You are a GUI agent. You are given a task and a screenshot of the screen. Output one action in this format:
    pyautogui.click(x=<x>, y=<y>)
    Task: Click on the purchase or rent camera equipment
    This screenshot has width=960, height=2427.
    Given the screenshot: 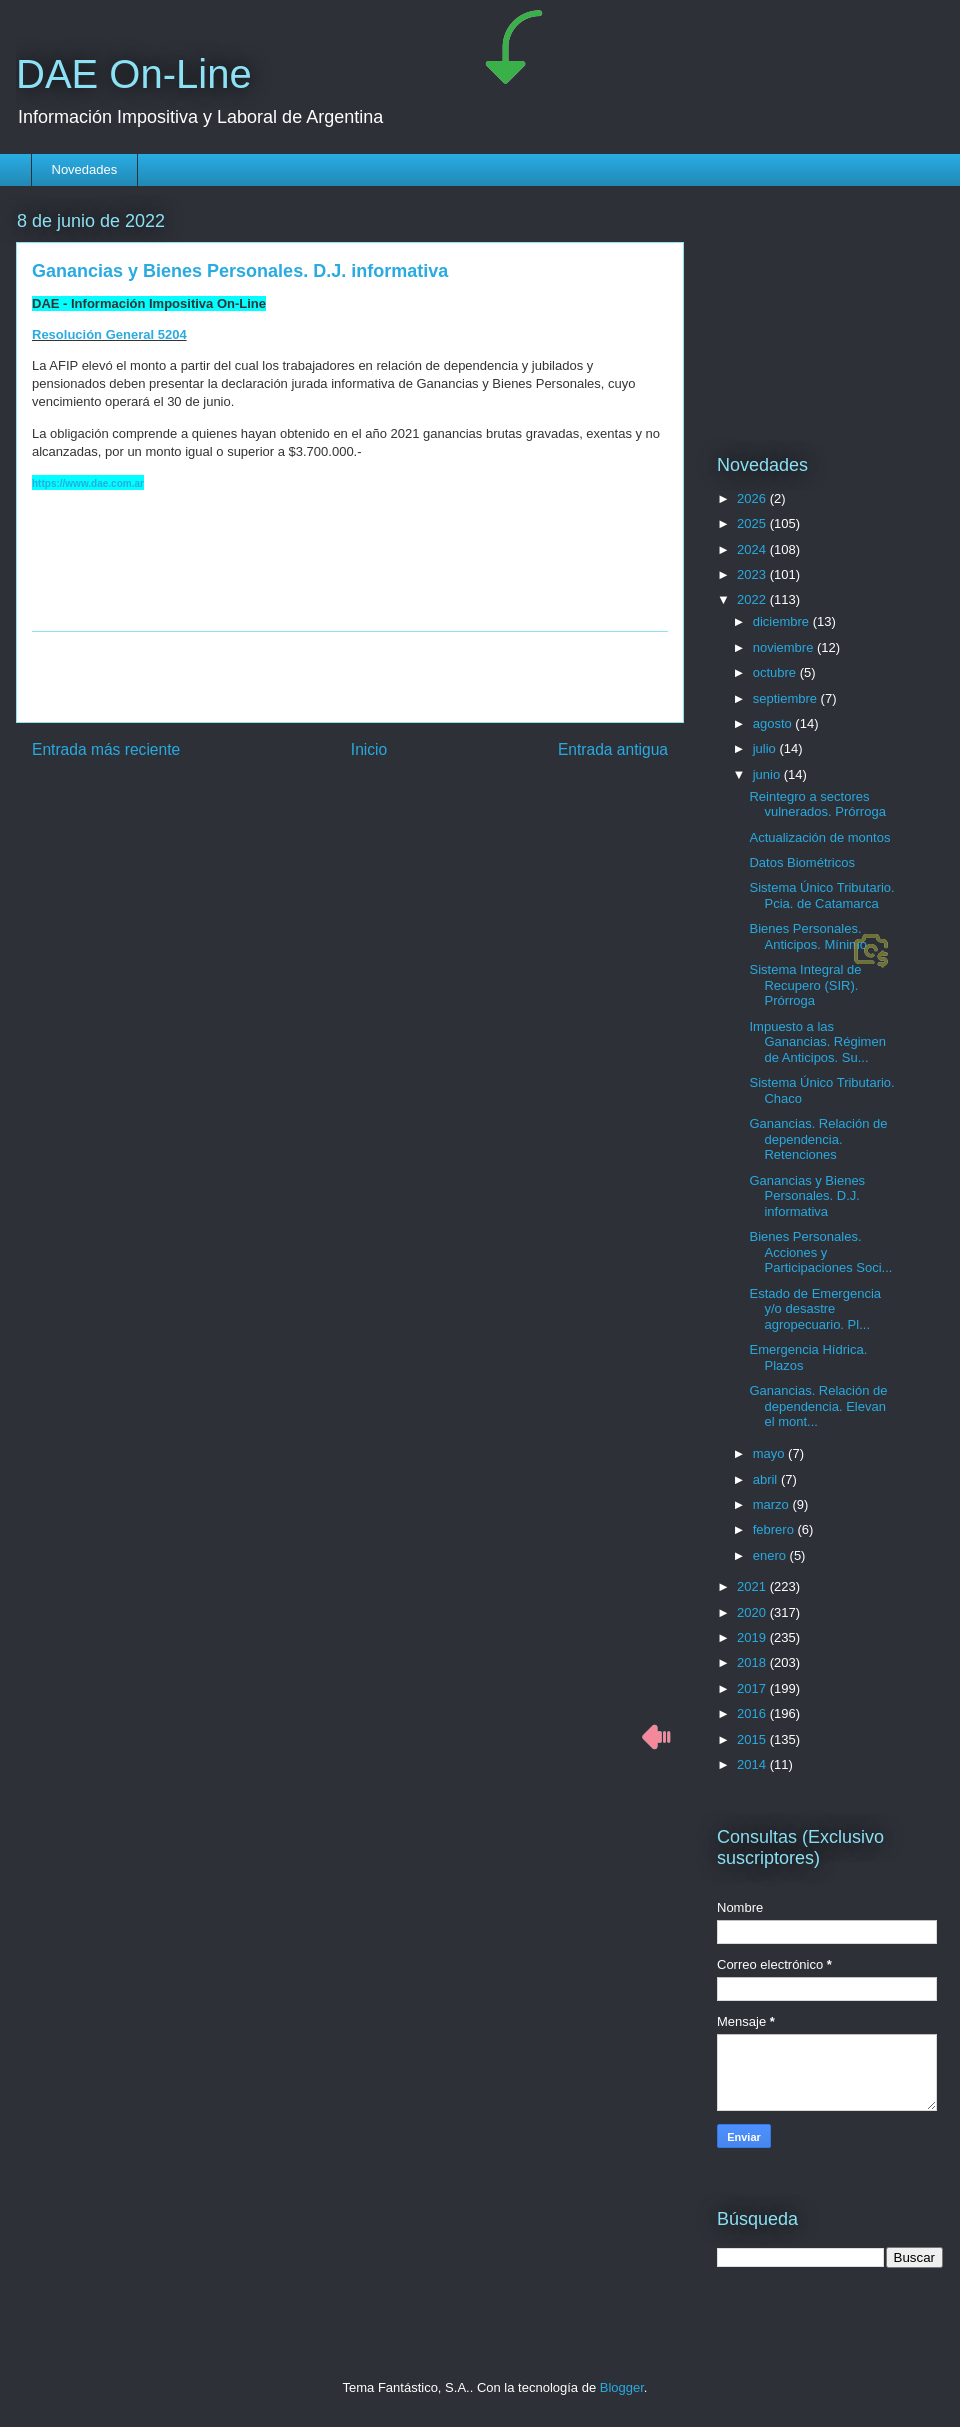 What is the action you would take?
    pyautogui.click(x=871, y=949)
    